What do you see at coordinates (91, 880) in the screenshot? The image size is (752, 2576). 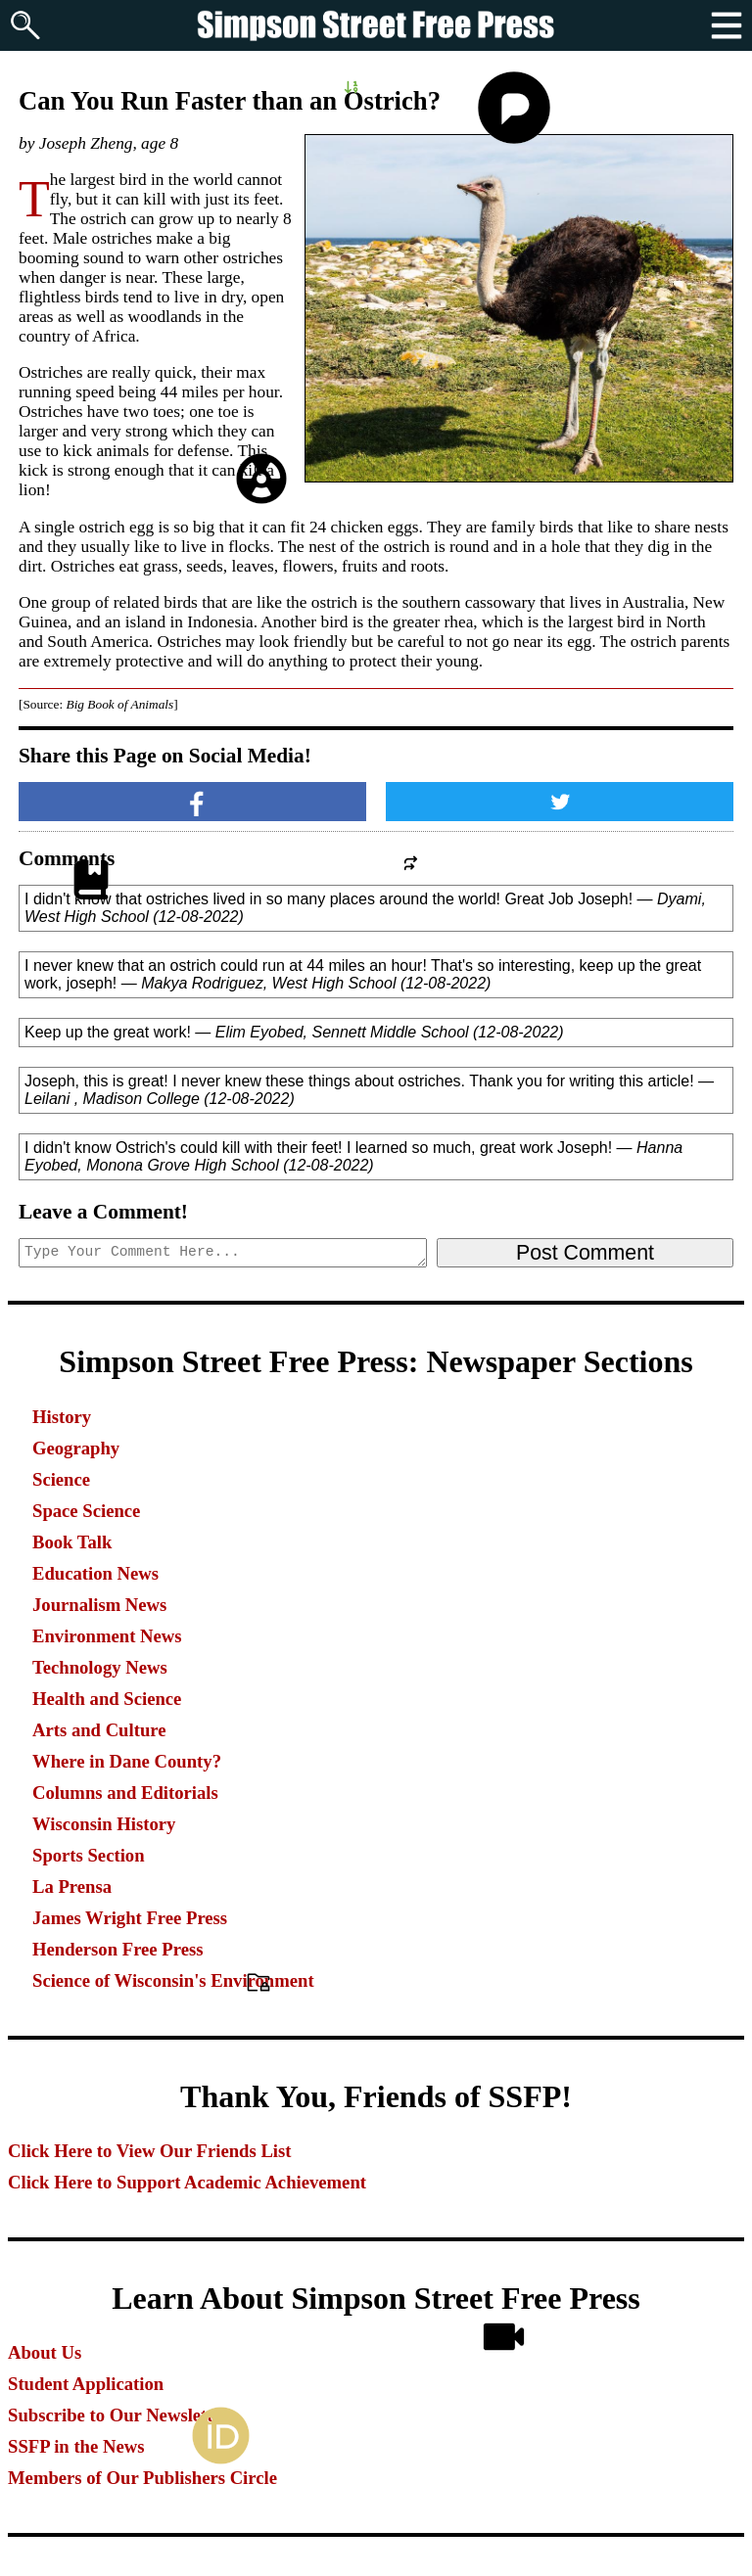 I see `access your bookmarked reading list` at bounding box center [91, 880].